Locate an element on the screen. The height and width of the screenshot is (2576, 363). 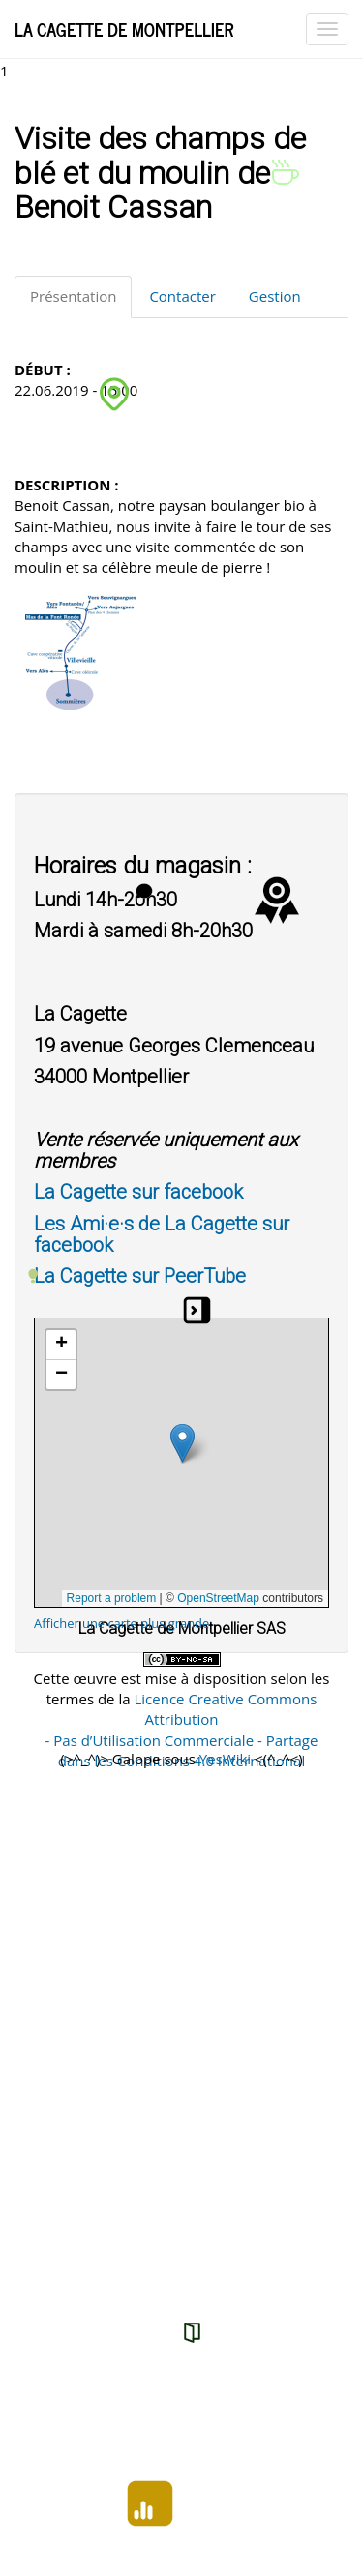
access travel or adventure features is located at coordinates (33, 1276).